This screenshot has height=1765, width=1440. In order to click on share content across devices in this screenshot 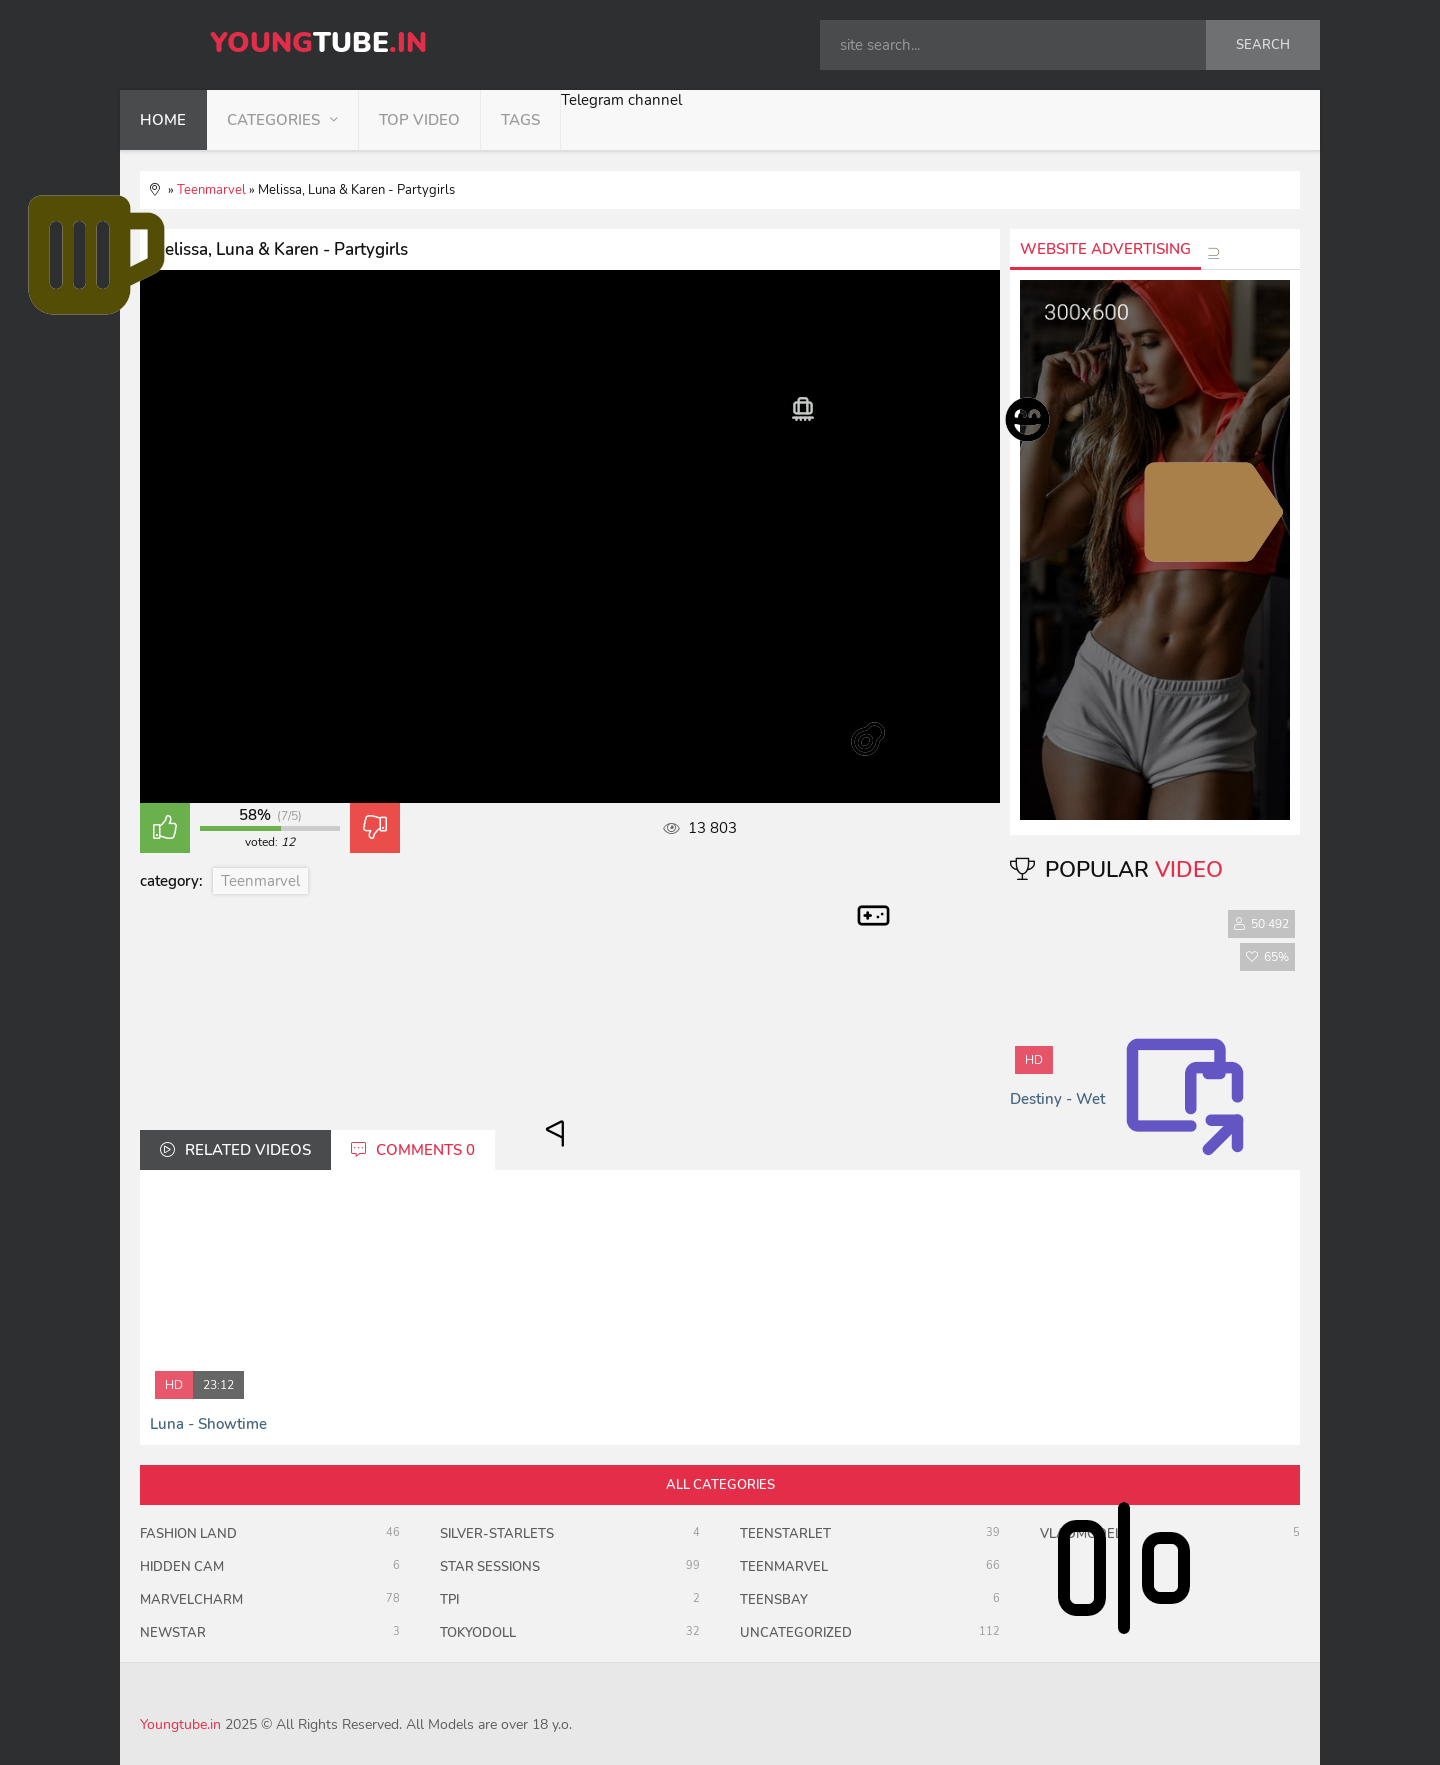, I will do `click(1185, 1091)`.